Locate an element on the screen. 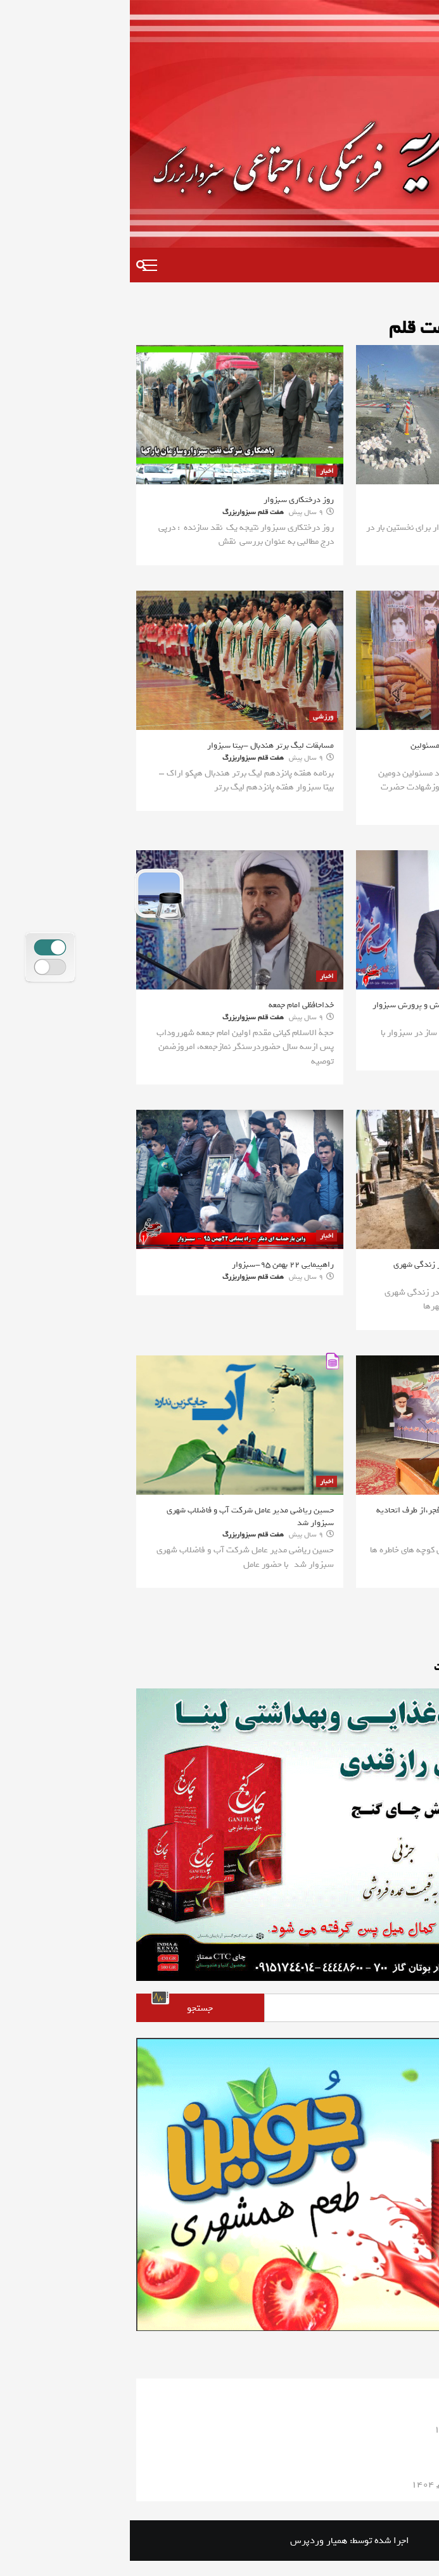 The width and height of the screenshot is (439, 2576). launch htop system monitor application is located at coordinates (160, 1997).